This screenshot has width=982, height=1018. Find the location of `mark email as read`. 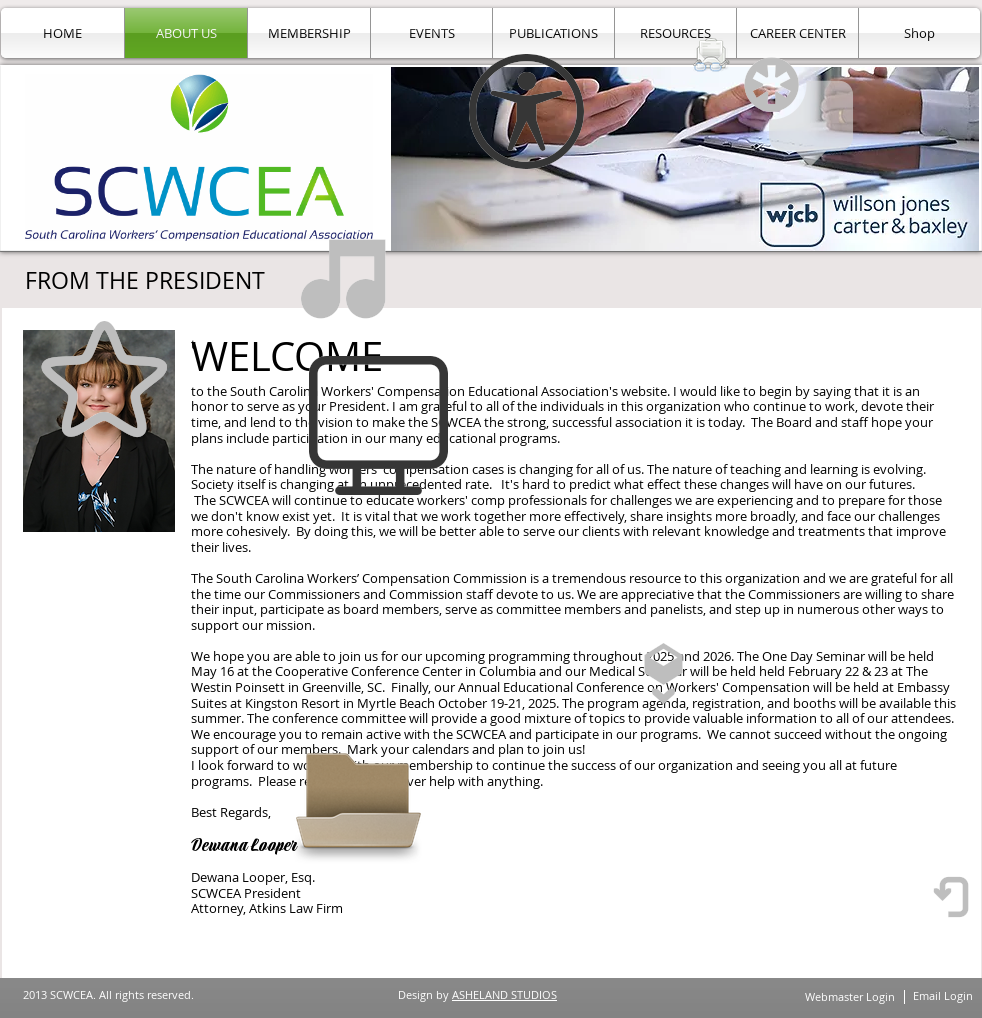

mark email as read is located at coordinates (711, 53).